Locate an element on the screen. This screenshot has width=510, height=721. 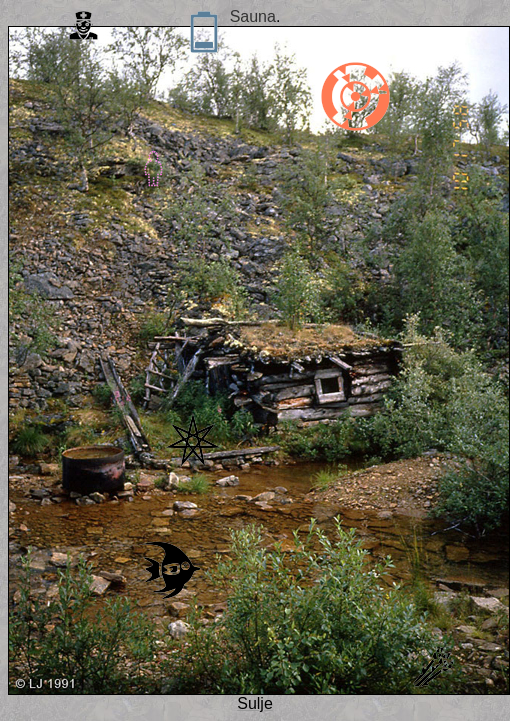
view male nurse profile or contact is located at coordinates (83, 25).